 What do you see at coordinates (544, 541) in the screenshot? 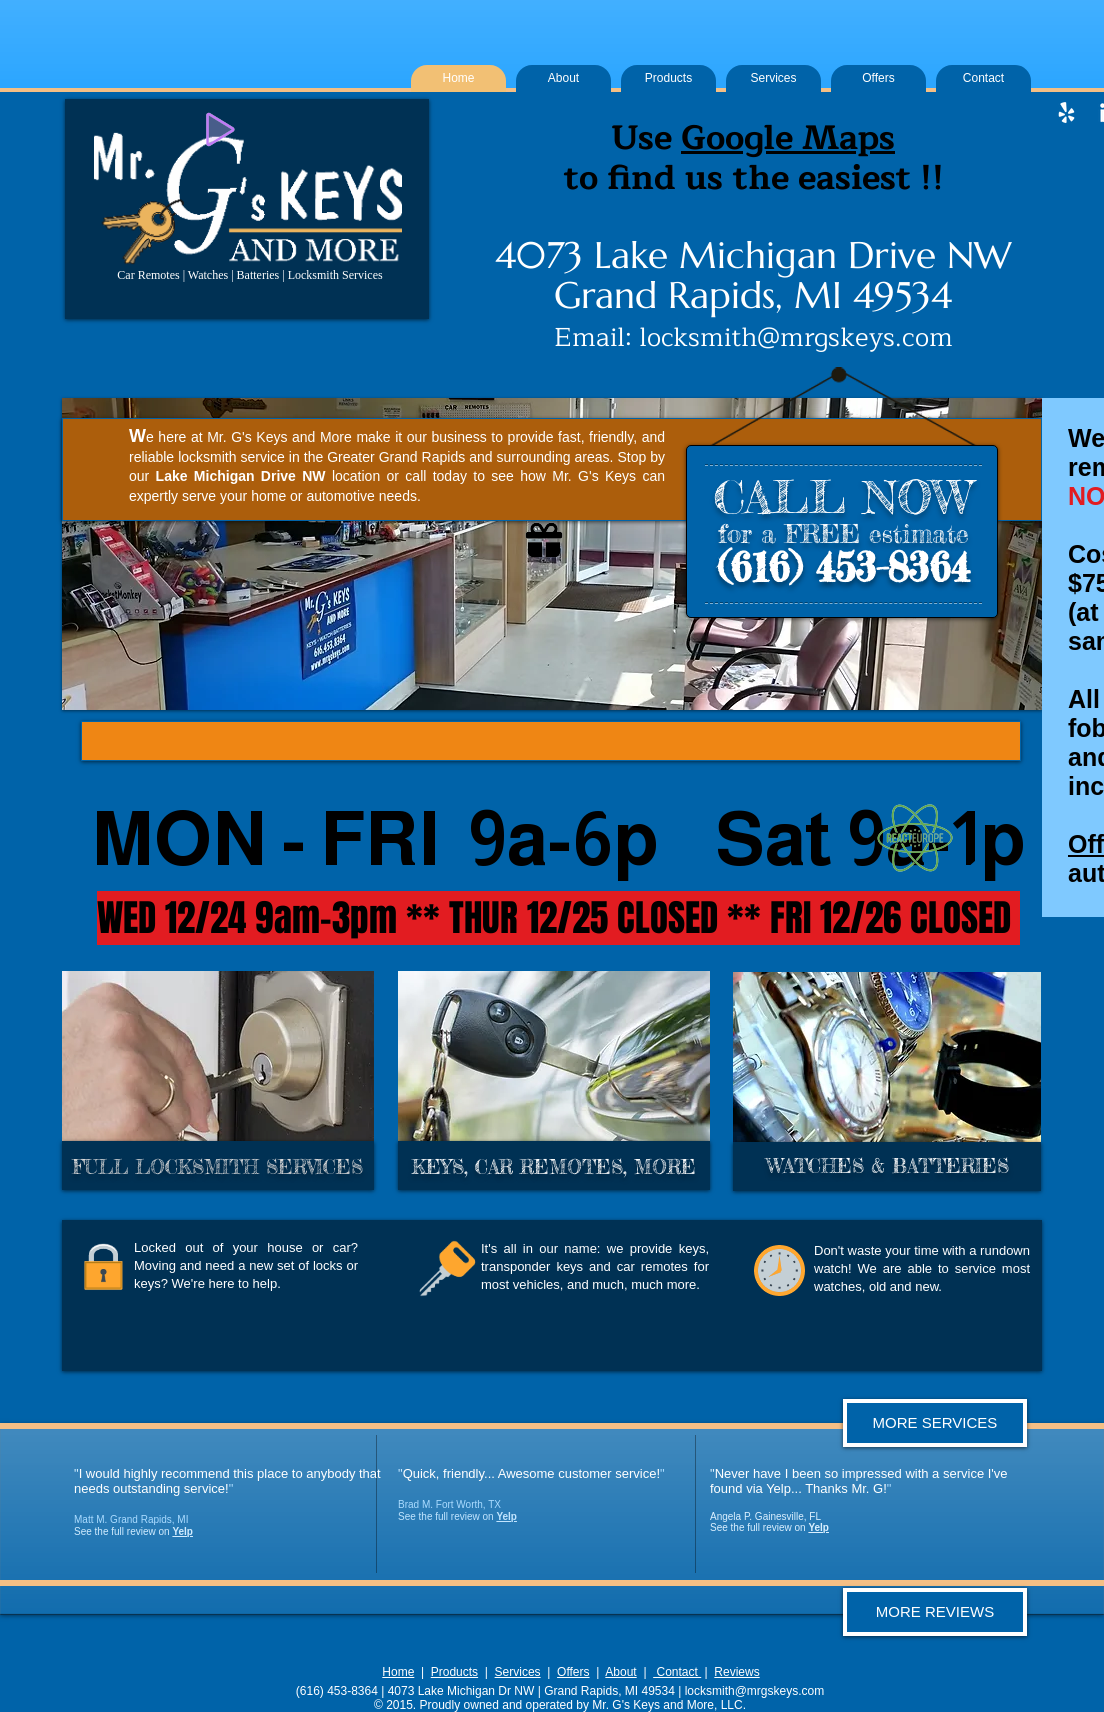
I see `view or redeem a gift` at bounding box center [544, 541].